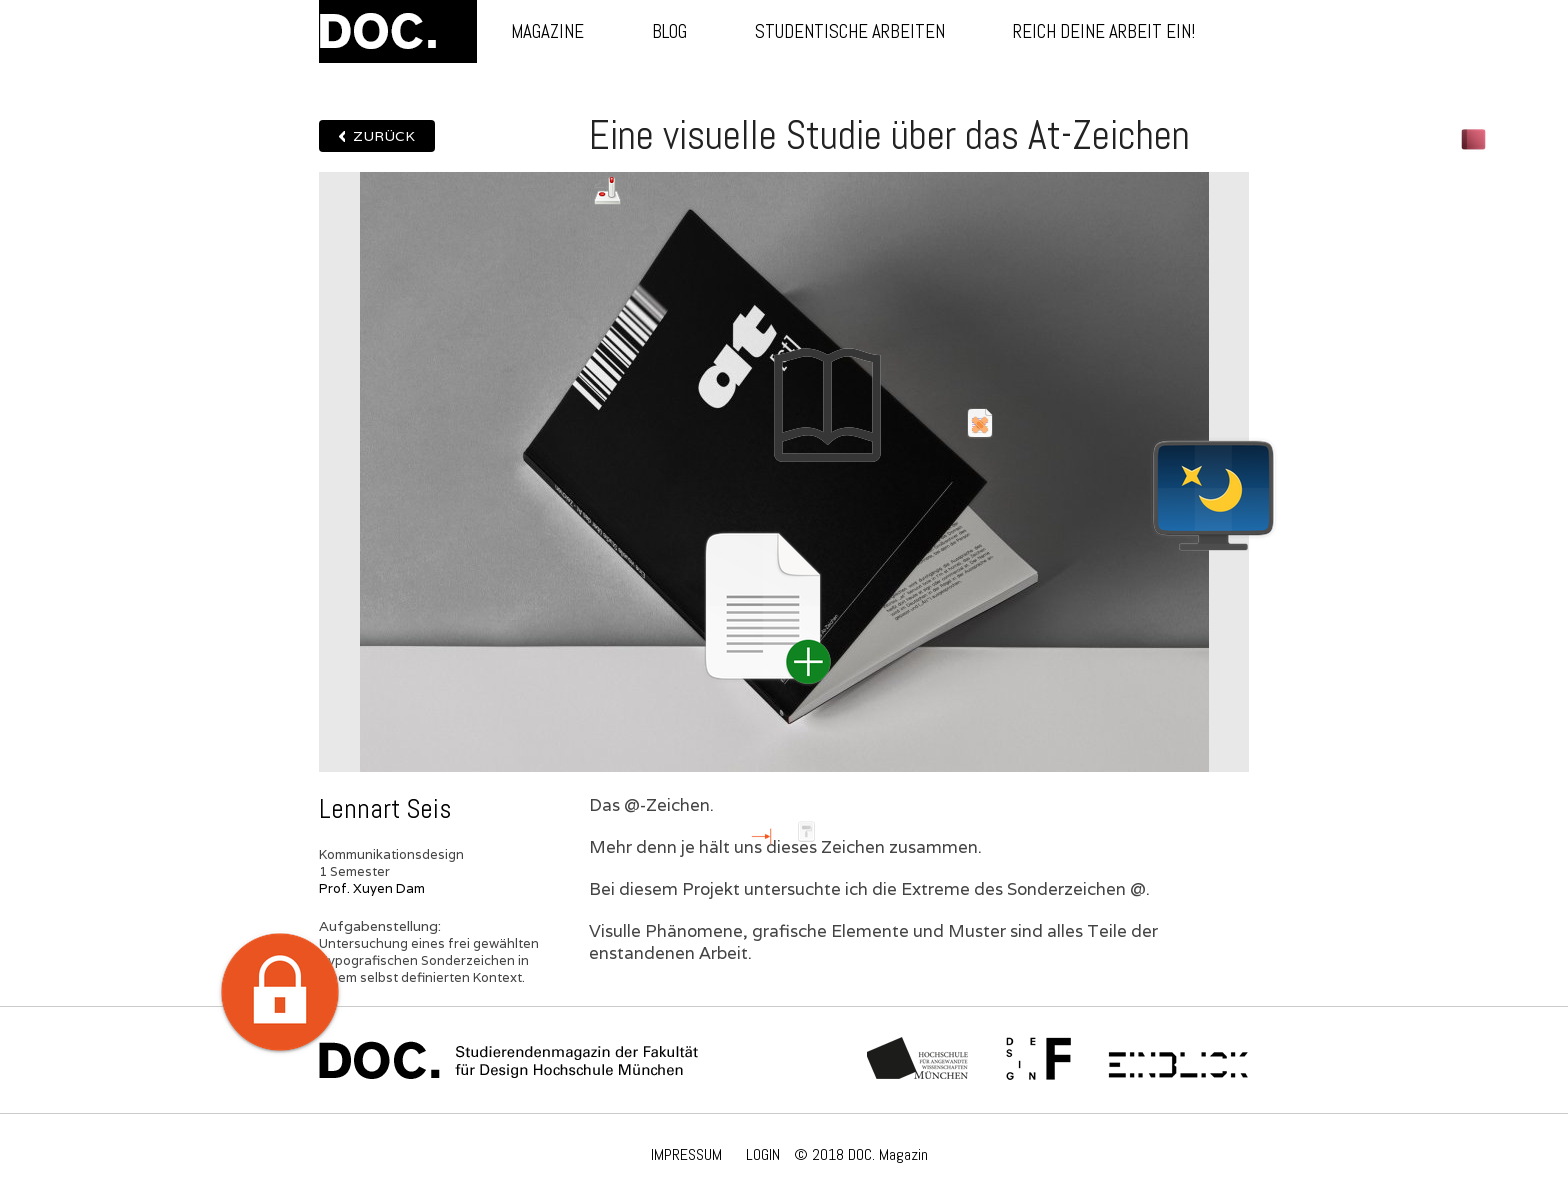 This screenshot has width=1568, height=1195. I want to click on create a new document, so click(763, 606).